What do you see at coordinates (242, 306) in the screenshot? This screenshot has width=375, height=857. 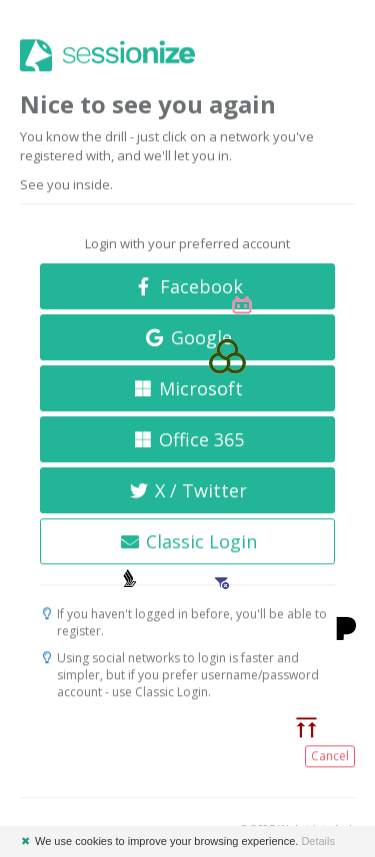 I see `open bilibili app` at bounding box center [242, 306].